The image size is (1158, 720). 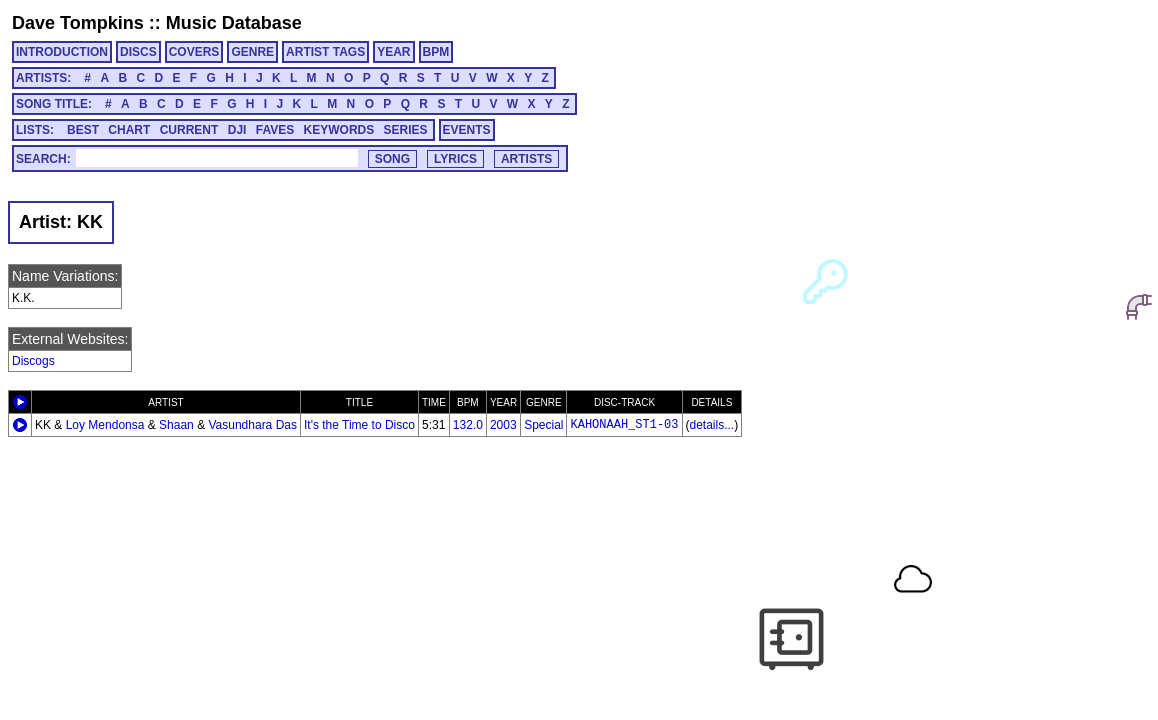 I want to click on access security or authentication settings, so click(x=825, y=281).